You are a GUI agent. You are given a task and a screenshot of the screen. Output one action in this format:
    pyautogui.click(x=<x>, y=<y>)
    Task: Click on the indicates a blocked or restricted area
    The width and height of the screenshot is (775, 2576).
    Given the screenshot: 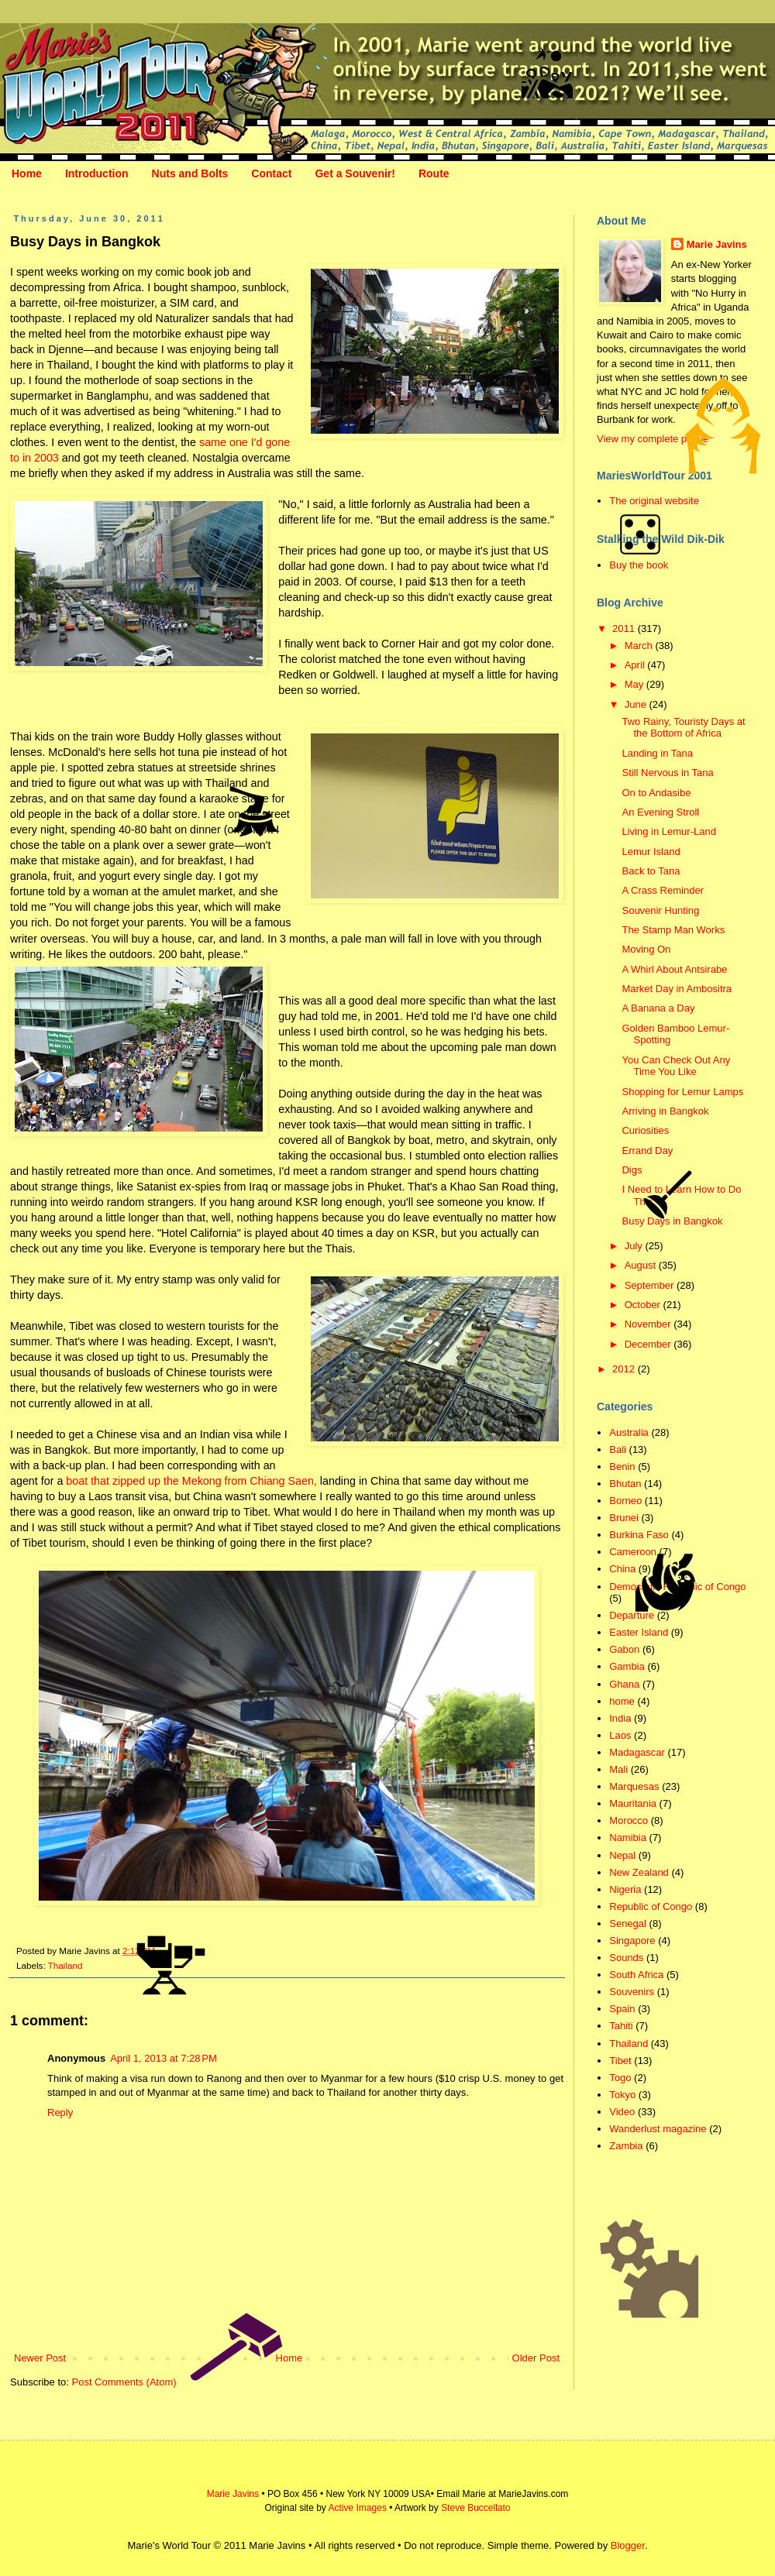 What is the action you would take?
    pyautogui.click(x=547, y=73)
    